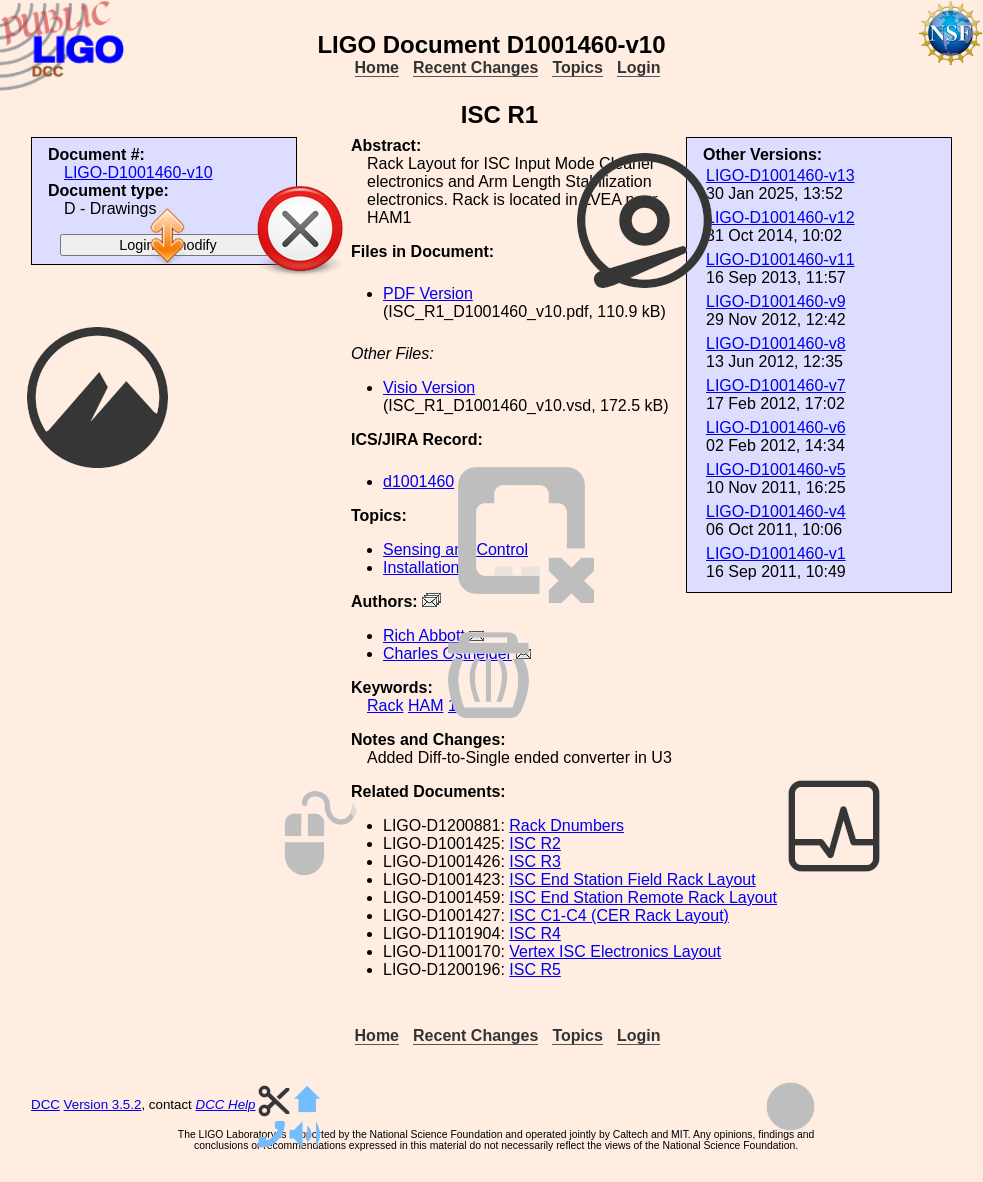 The image size is (983, 1182). What do you see at coordinates (644, 220) in the screenshot?
I see `open disk utility to manage storage devices` at bounding box center [644, 220].